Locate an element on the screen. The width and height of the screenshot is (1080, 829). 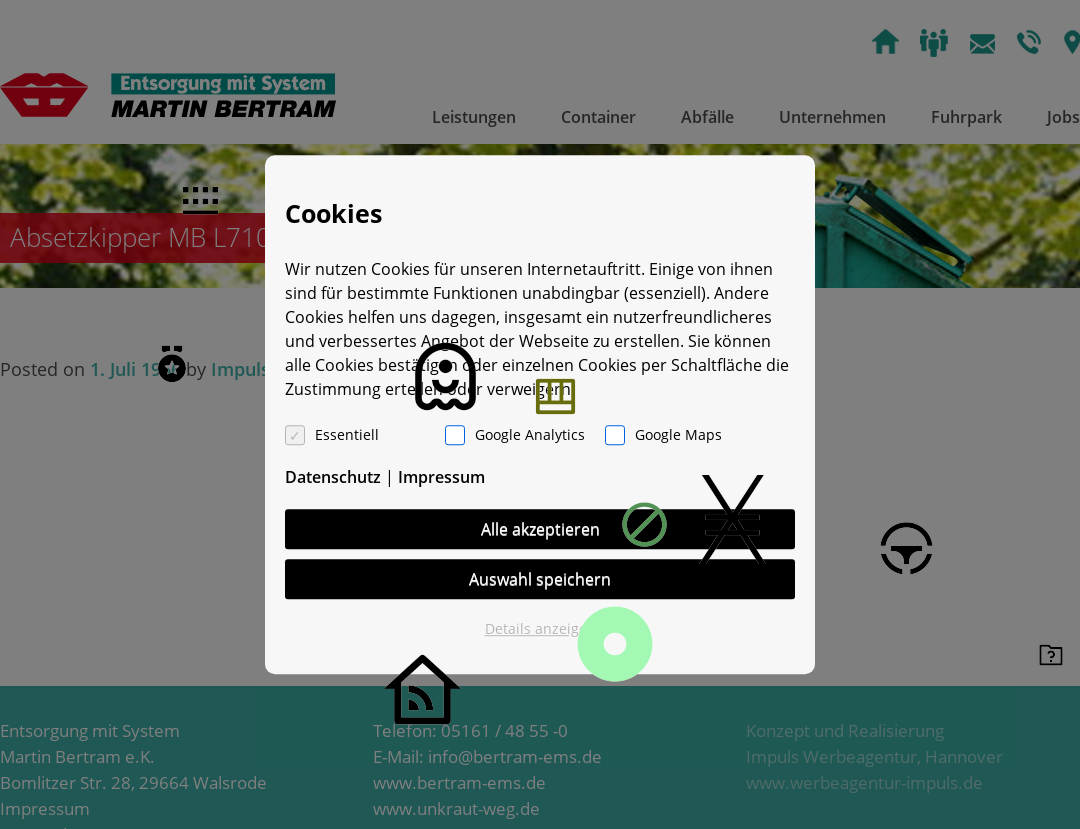
access home network settings is located at coordinates (422, 692).